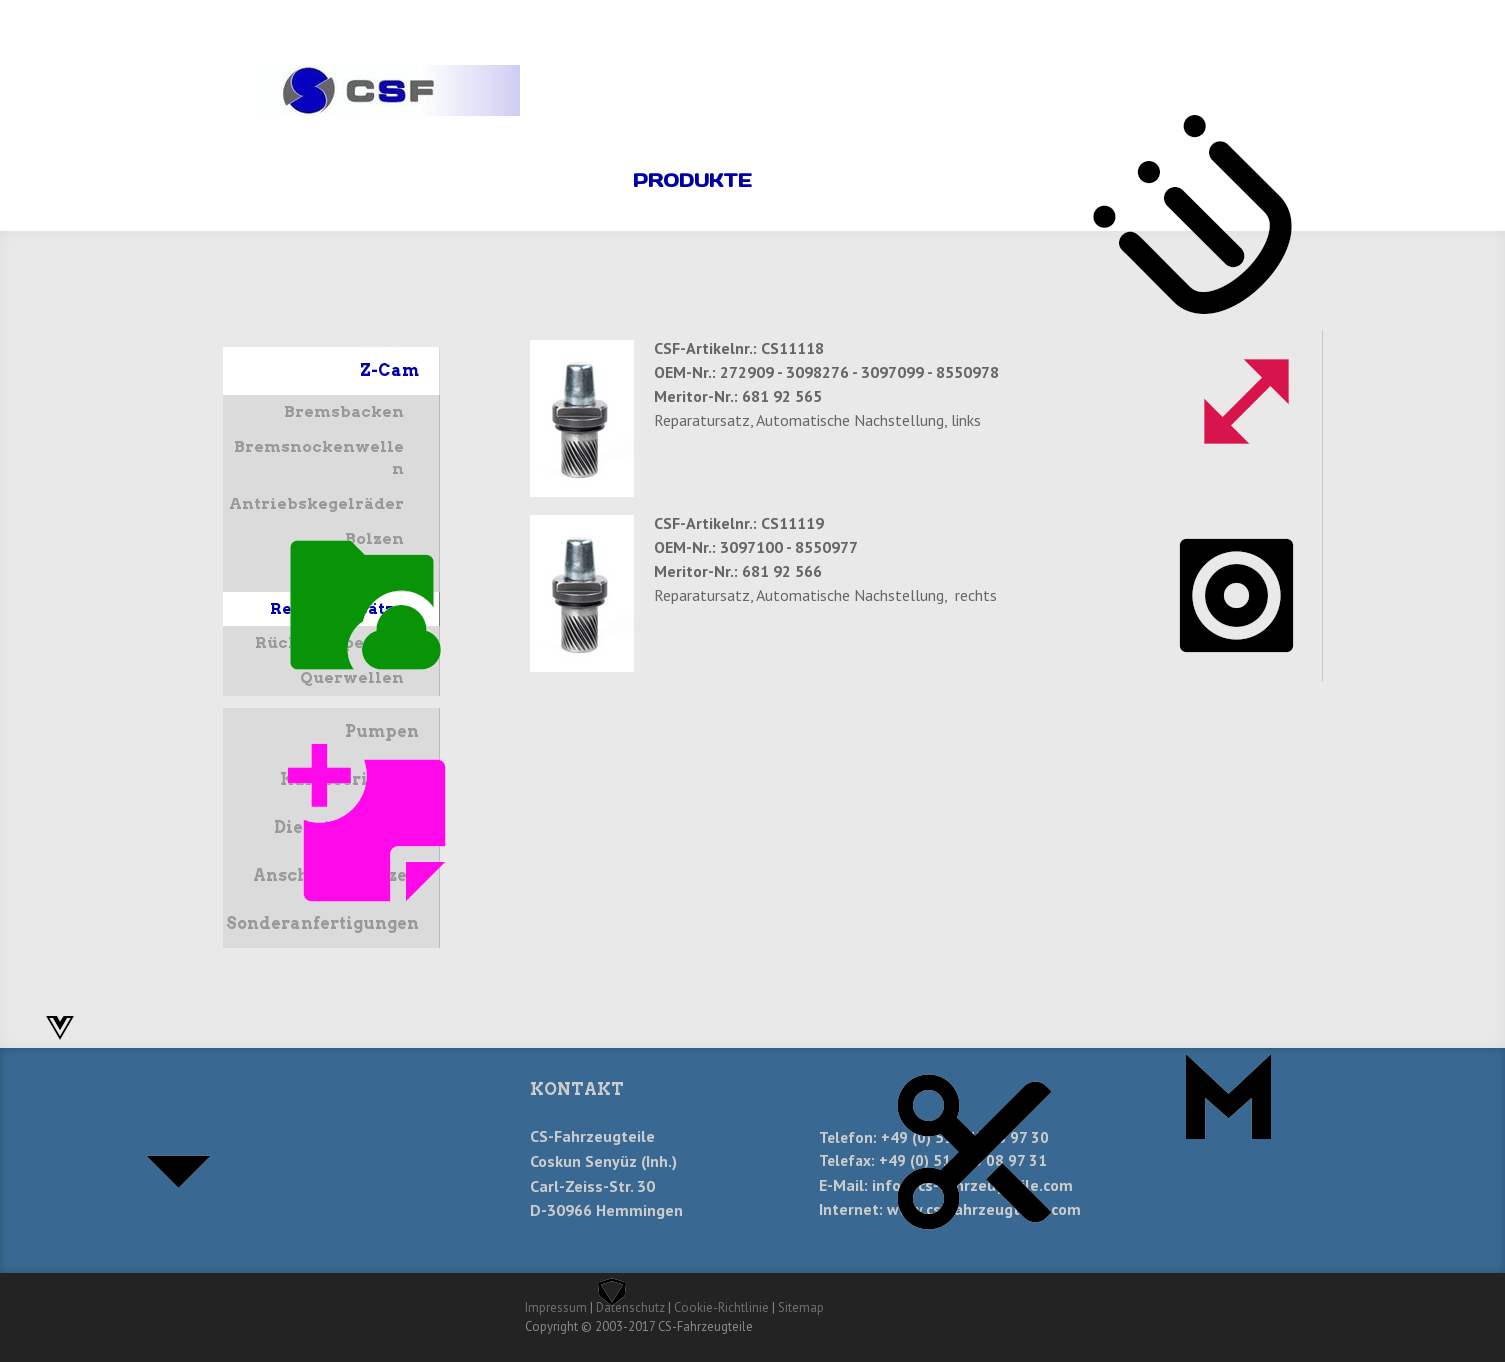 The width and height of the screenshot is (1505, 1362). I want to click on cut selected content, so click(975, 1152).